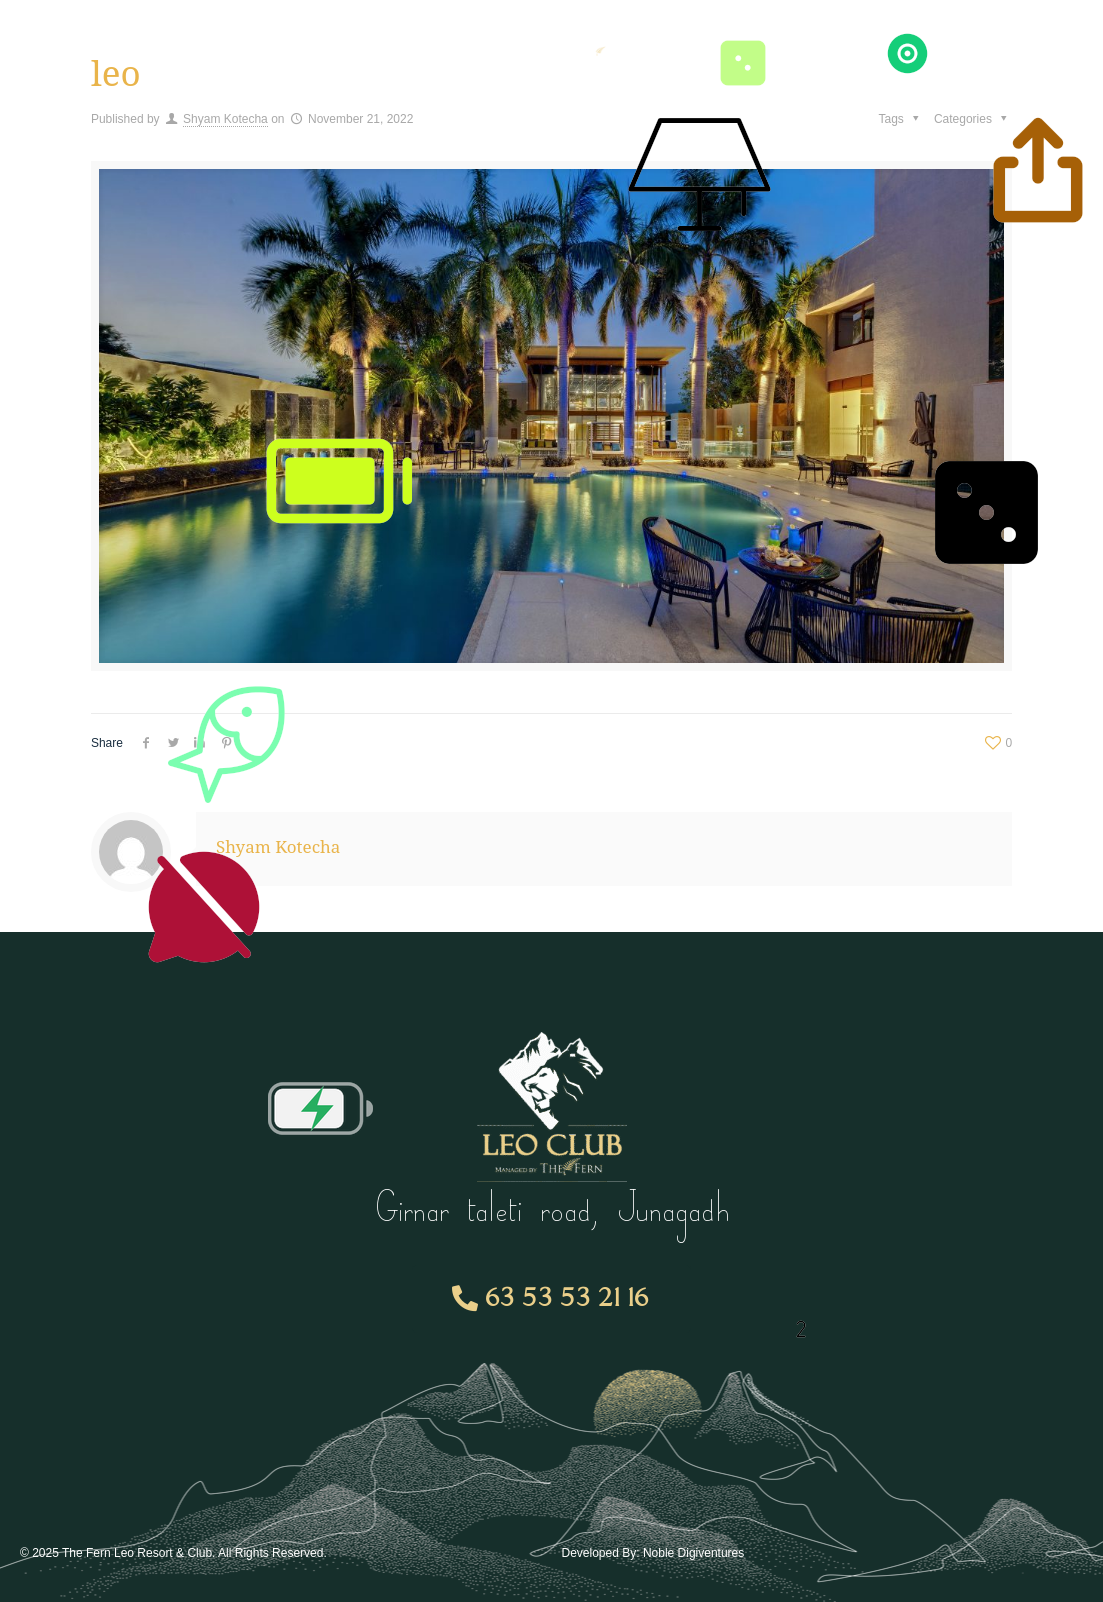  I want to click on export or share content to another app, so click(1038, 174).